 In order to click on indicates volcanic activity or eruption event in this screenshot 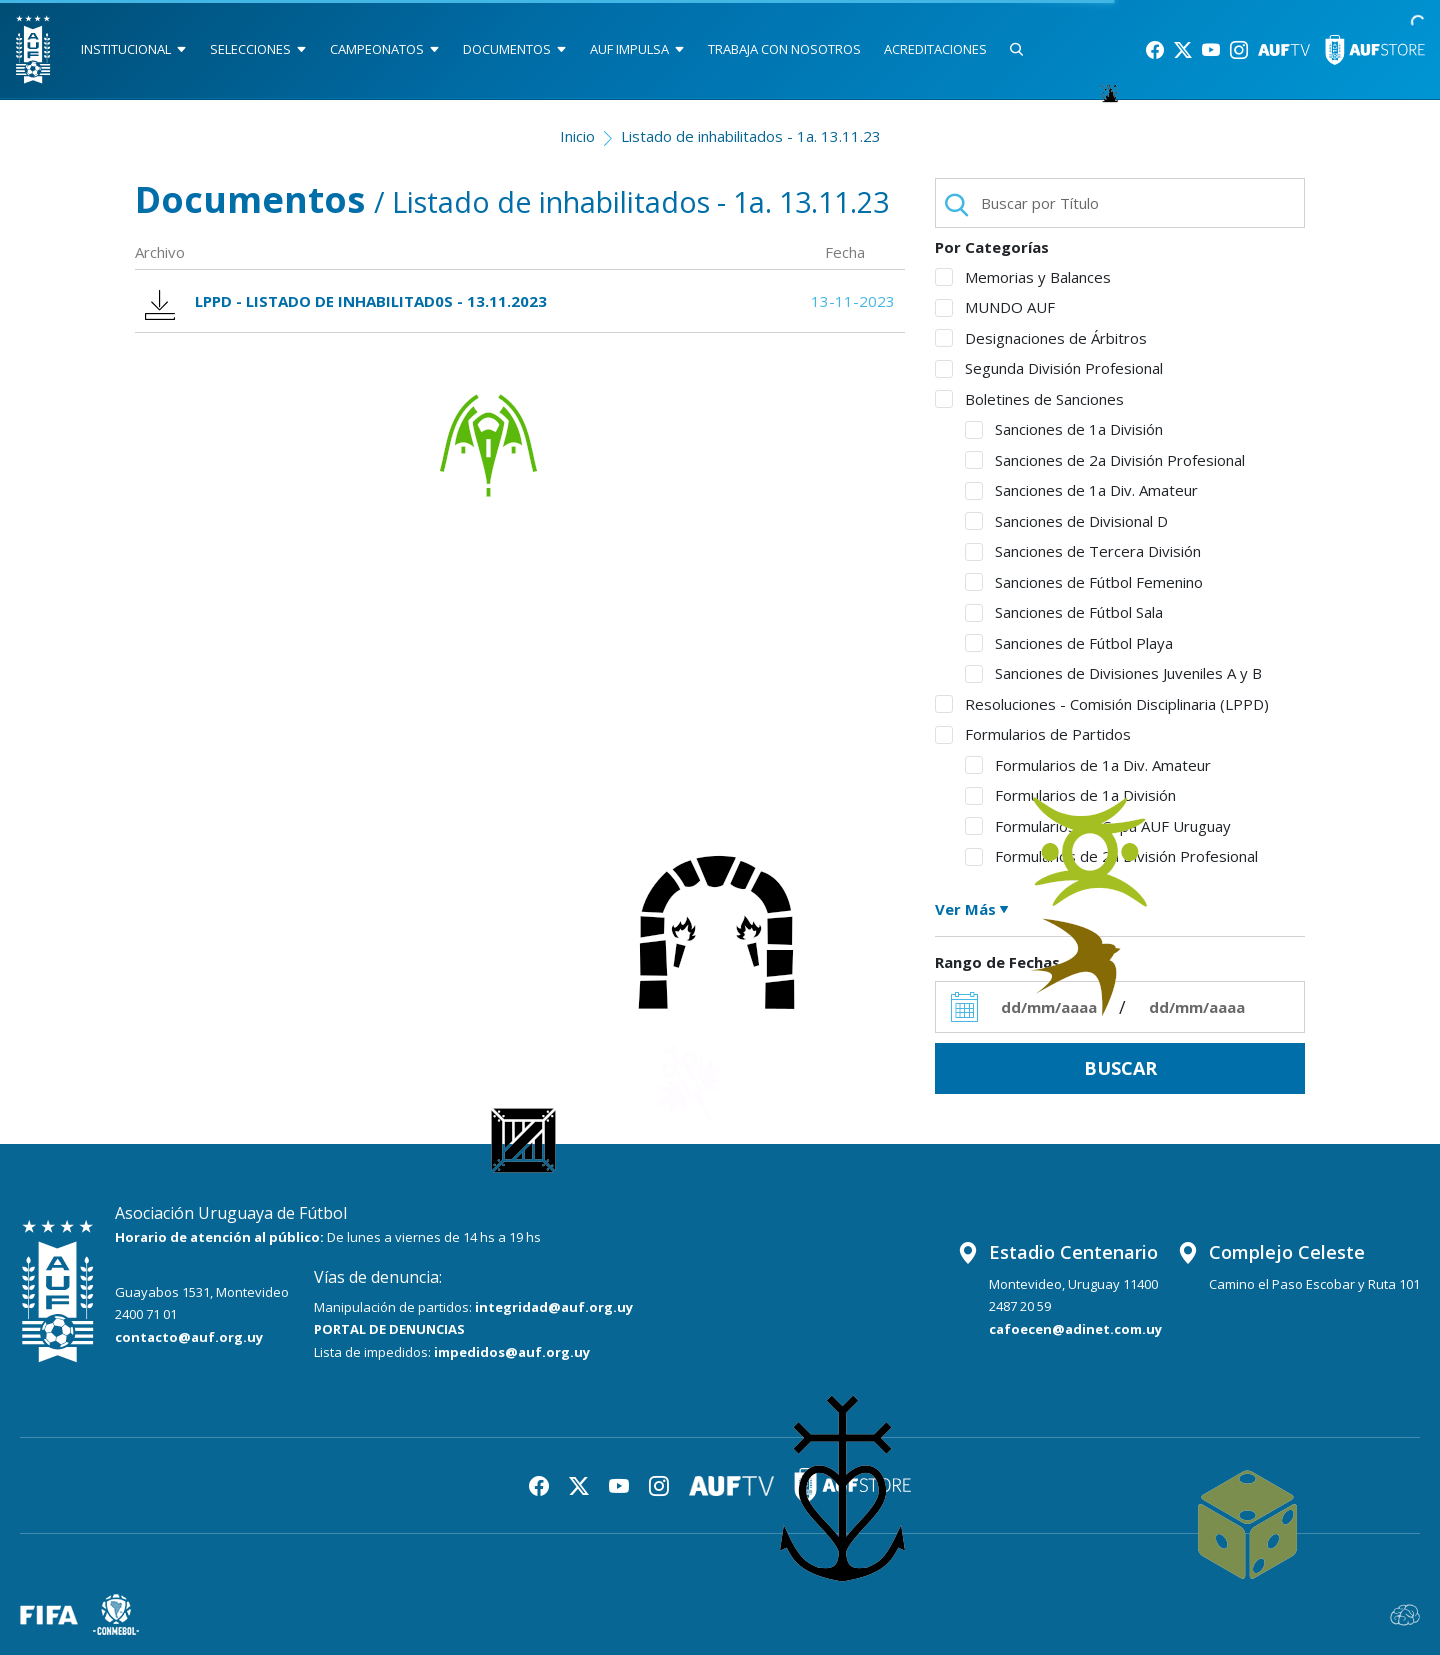, I will do `click(1109, 93)`.